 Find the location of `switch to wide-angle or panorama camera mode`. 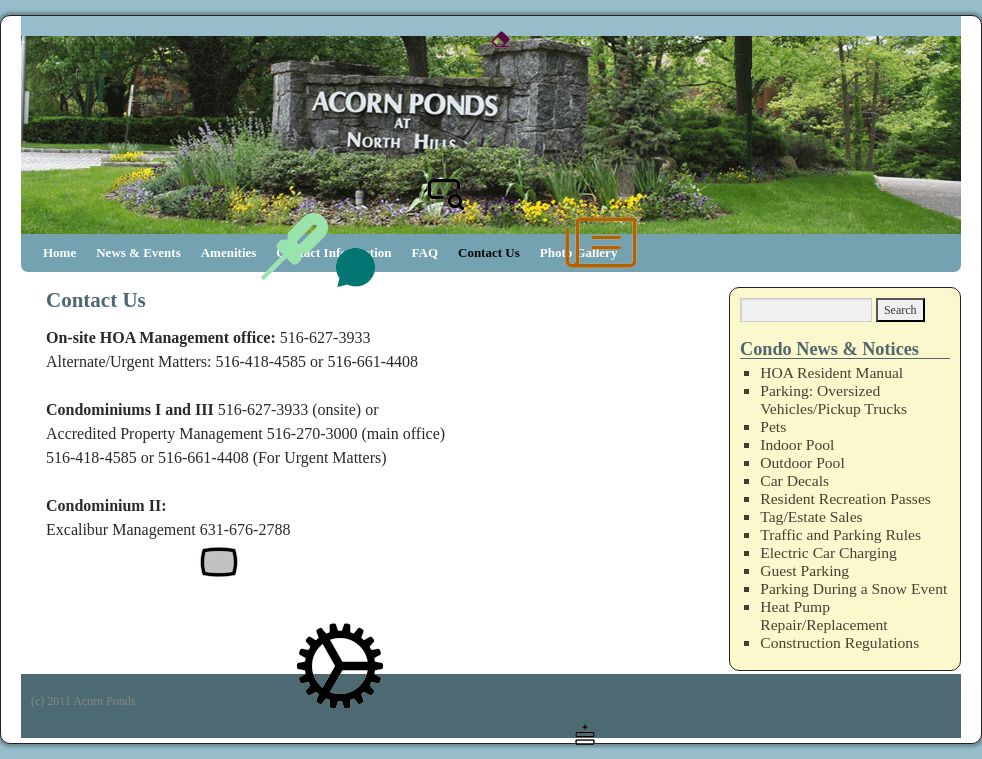

switch to wide-angle or panorama camera mode is located at coordinates (219, 562).